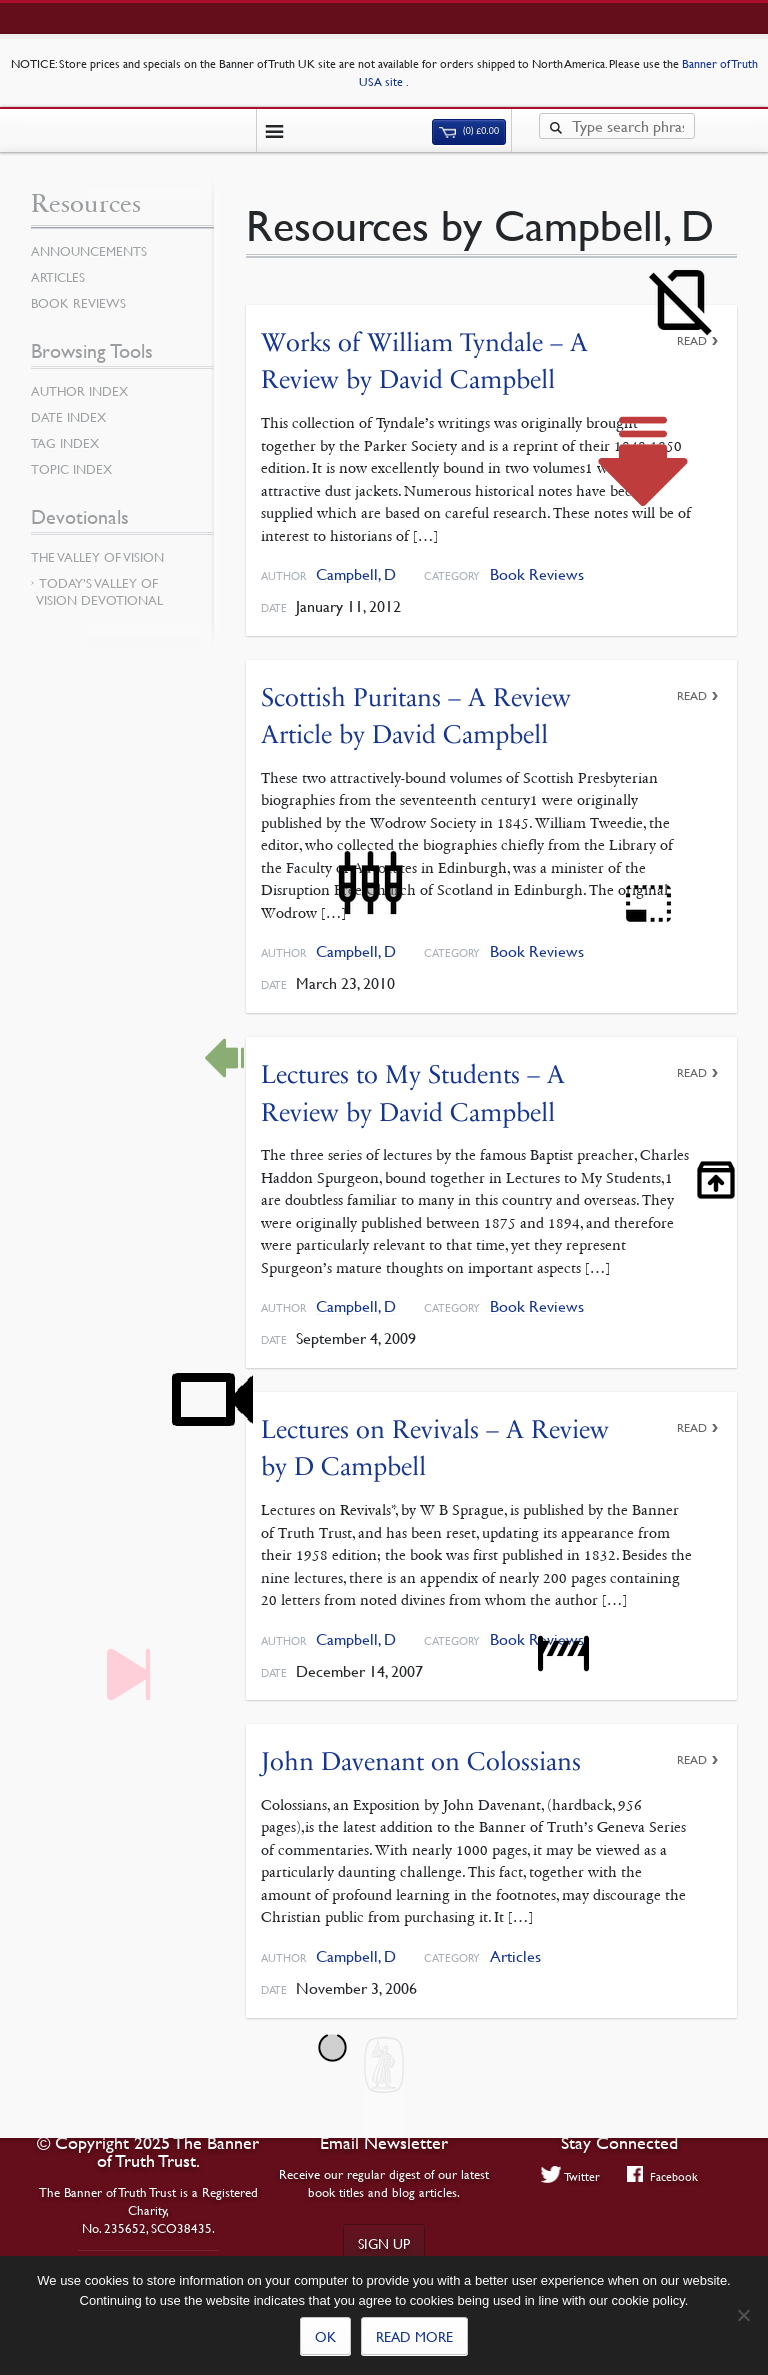  What do you see at coordinates (643, 458) in the screenshot?
I see `download file or content` at bounding box center [643, 458].